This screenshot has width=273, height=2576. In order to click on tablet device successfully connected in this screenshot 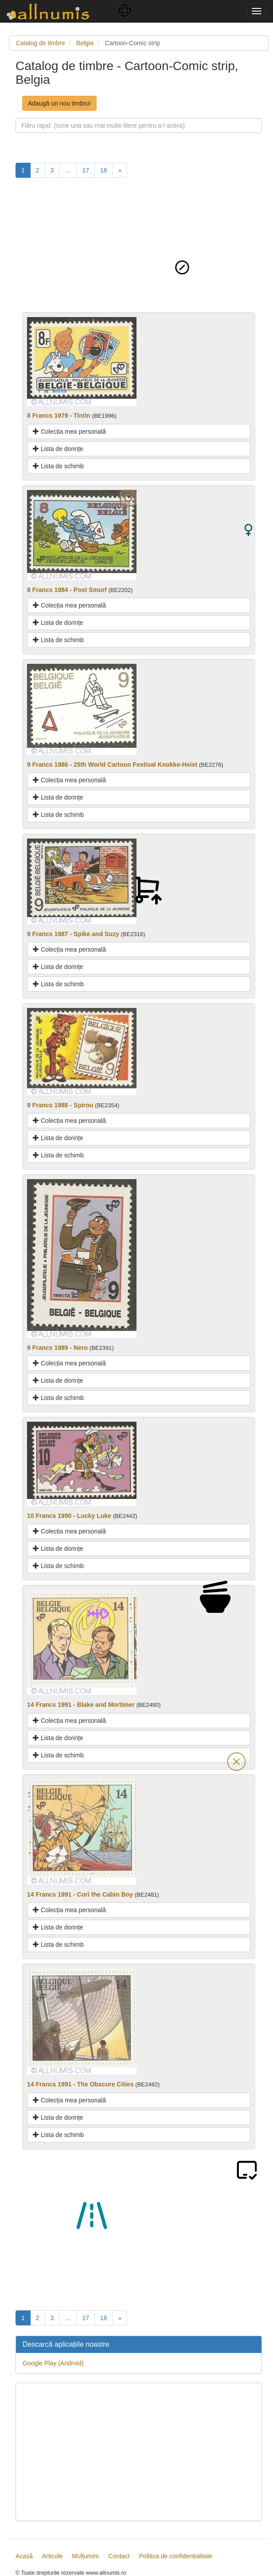, I will do `click(247, 2170)`.